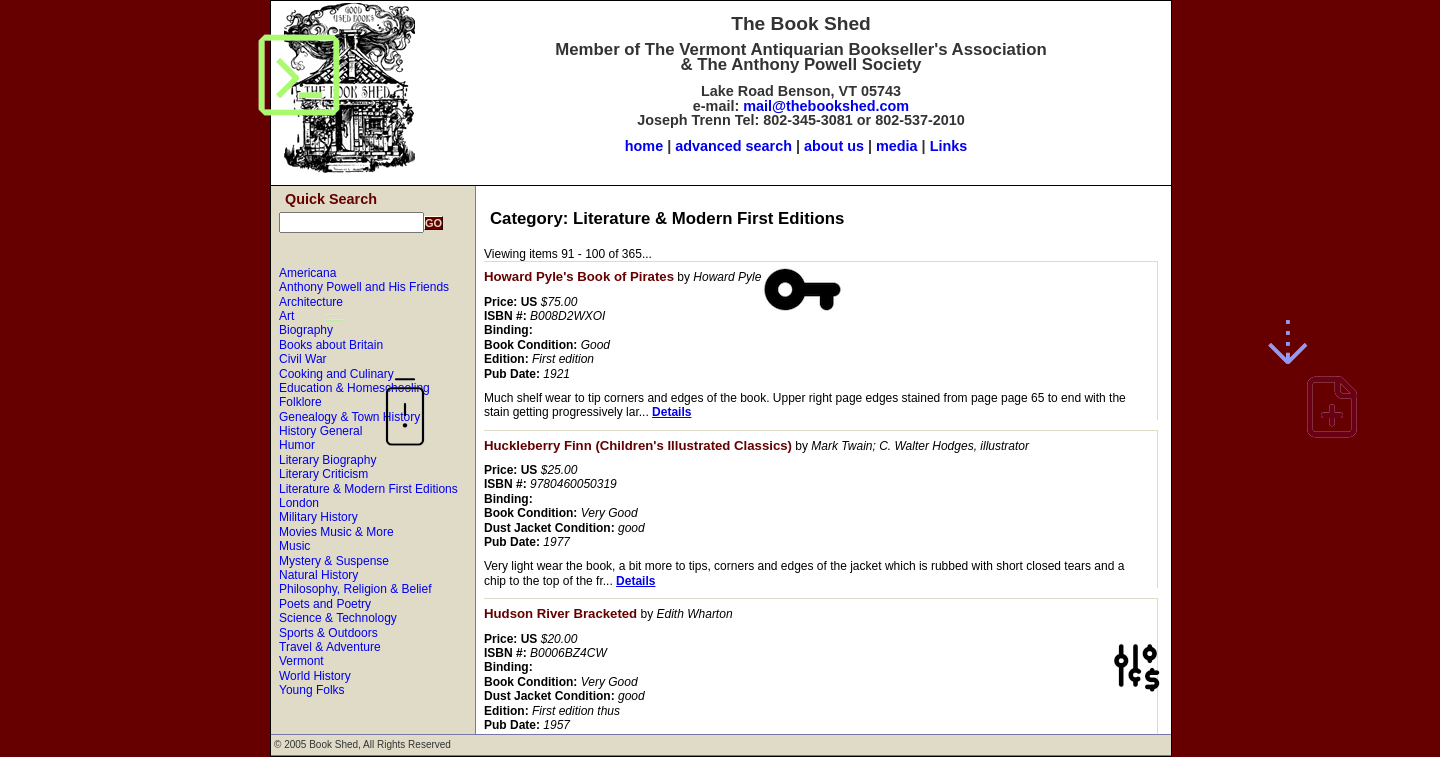 Image resolution: width=1440 pixels, height=757 pixels. Describe the element at coordinates (335, 321) in the screenshot. I see `select items from a list` at that location.